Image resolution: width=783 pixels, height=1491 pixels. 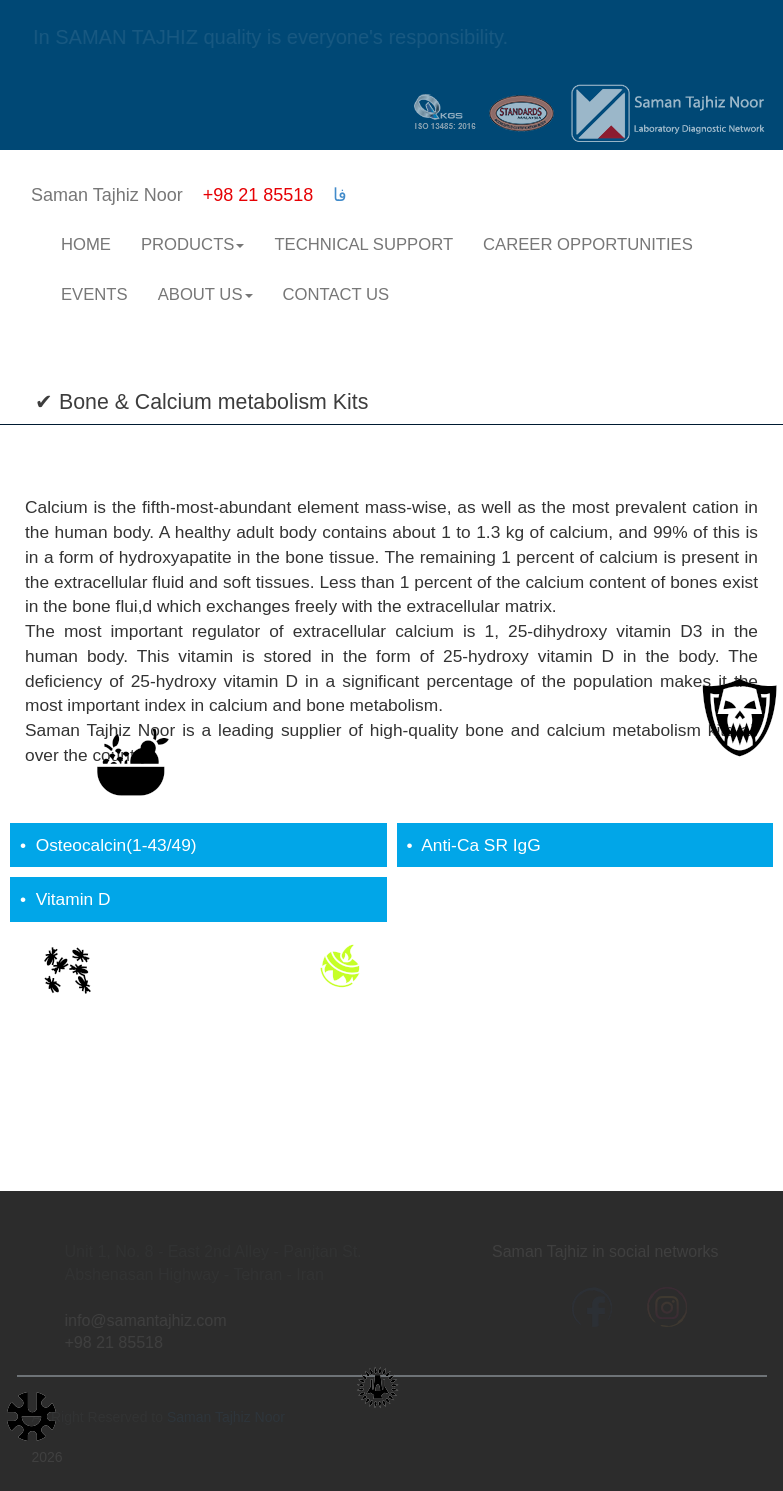 I want to click on indicates a security threat or danger warning, so click(x=739, y=717).